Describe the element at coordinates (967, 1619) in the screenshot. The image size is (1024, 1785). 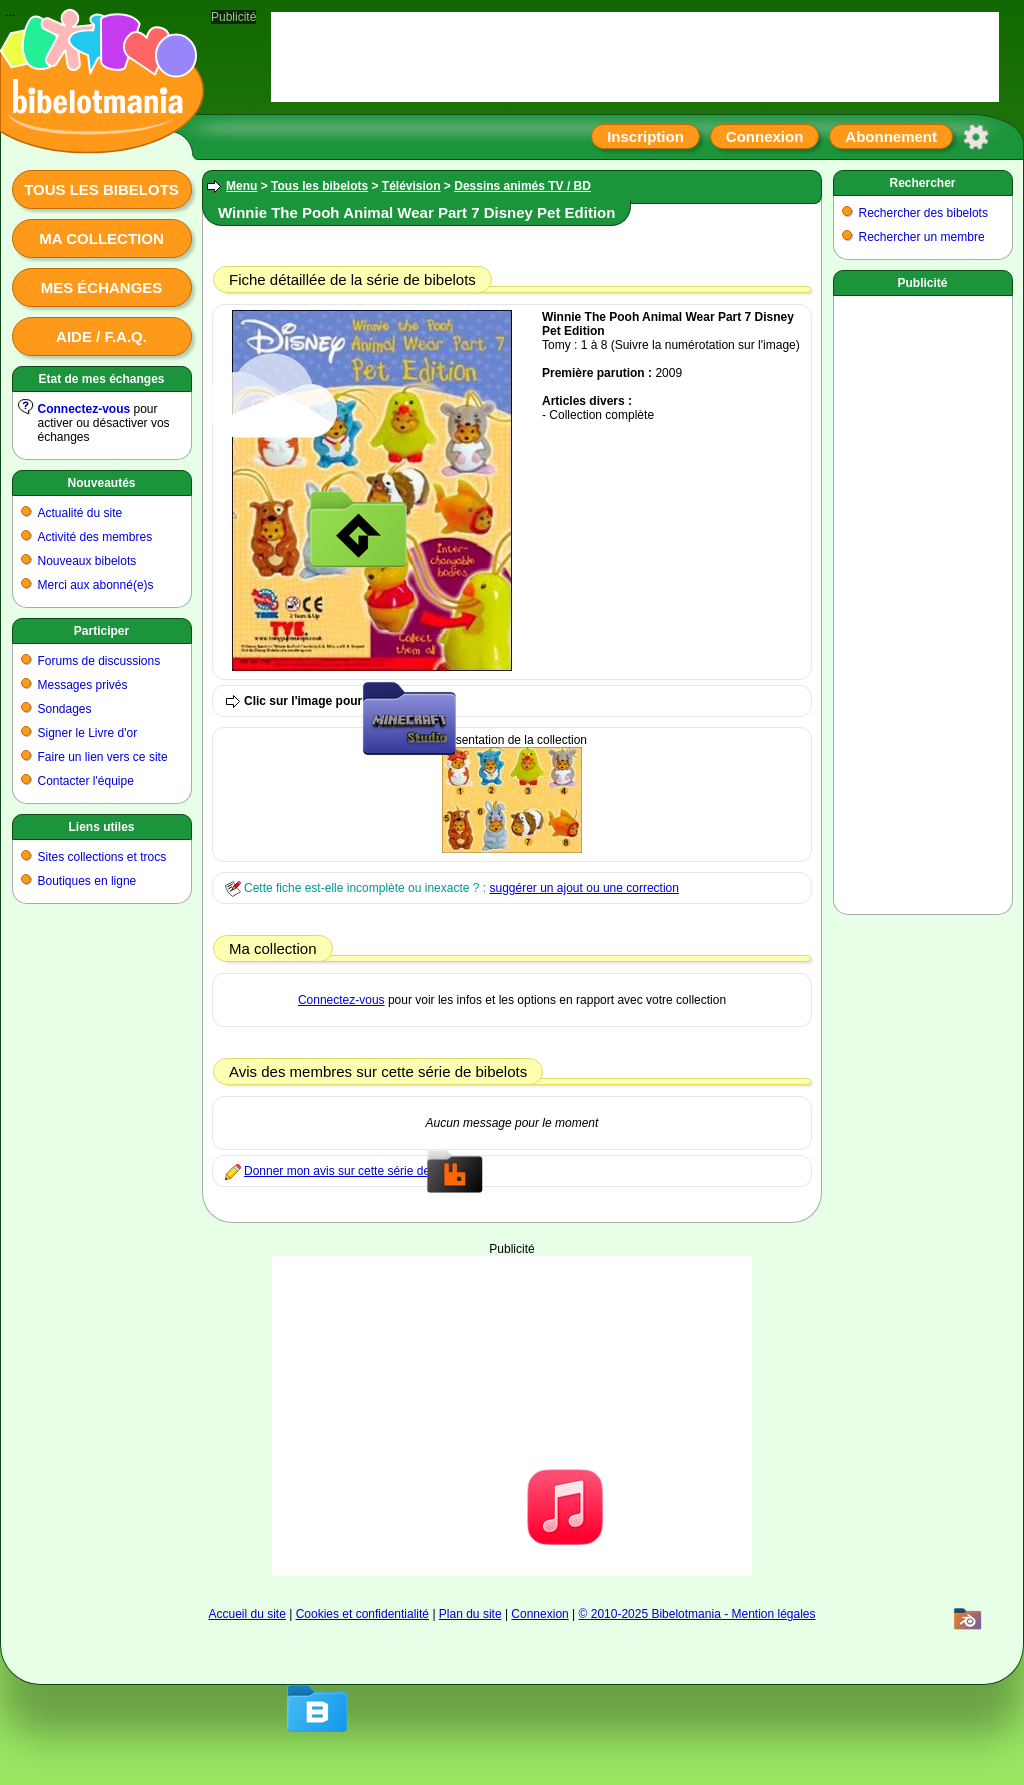
I see `open folder containing Blender project files` at that location.